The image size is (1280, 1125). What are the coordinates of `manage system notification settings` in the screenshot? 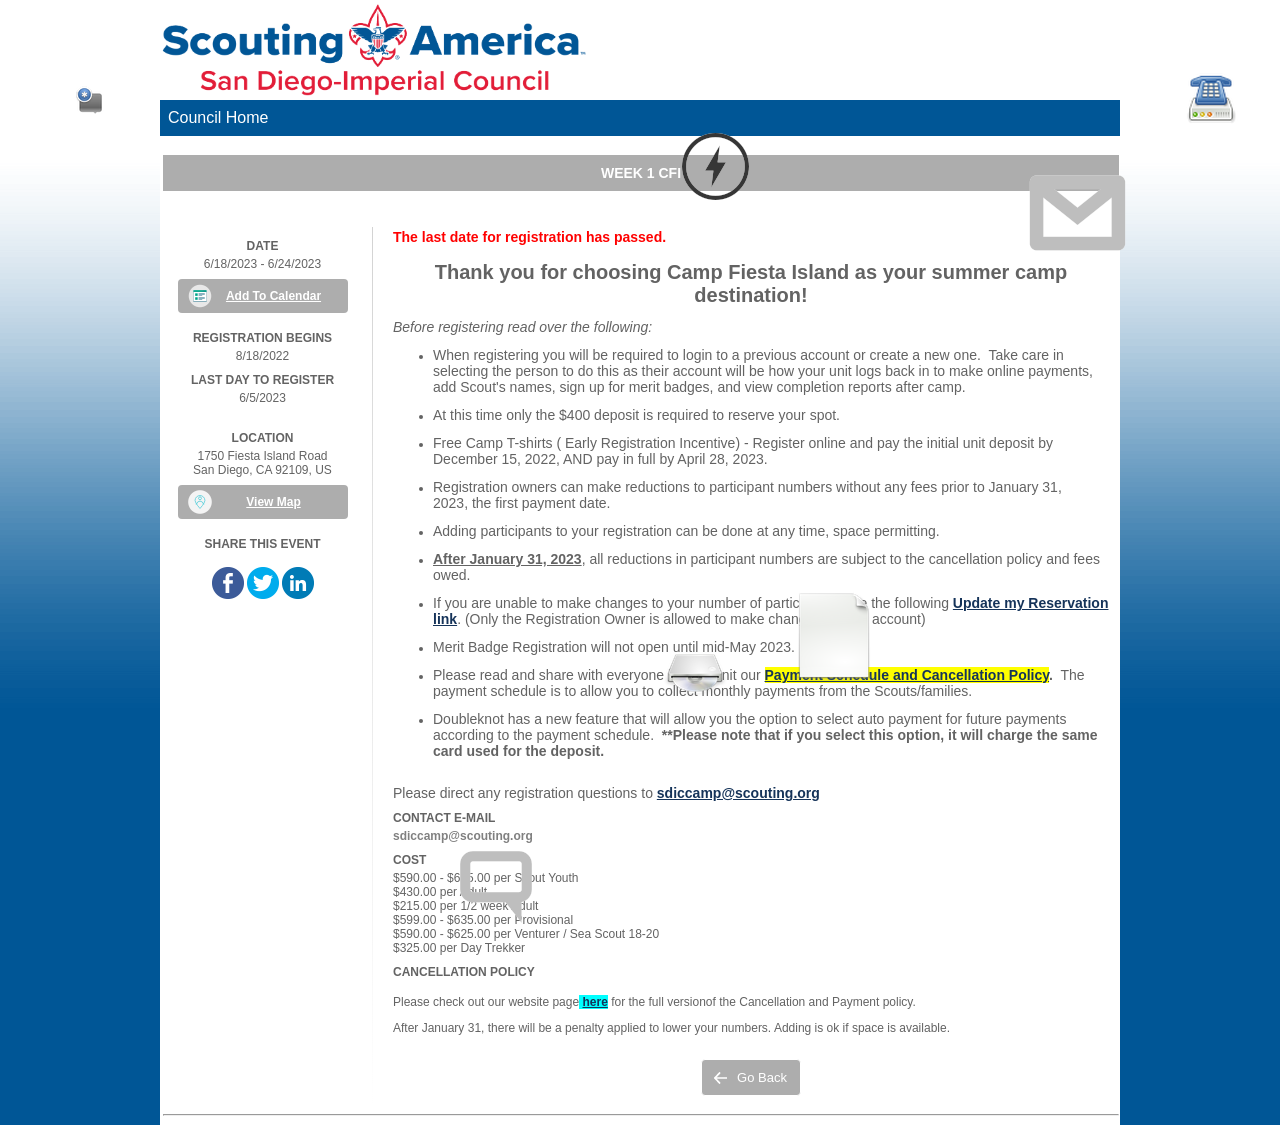 It's located at (89, 99).